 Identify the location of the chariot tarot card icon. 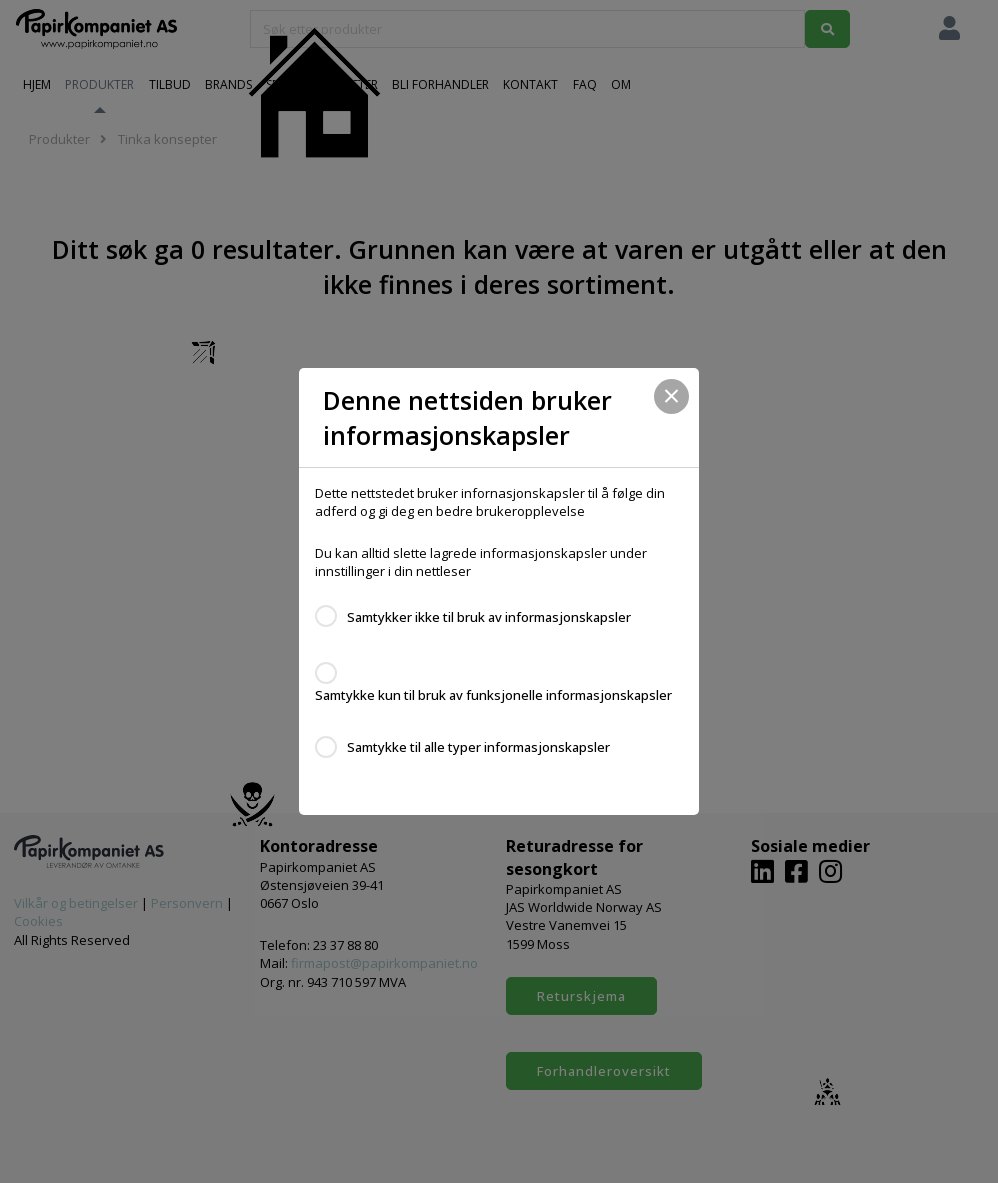
(827, 1091).